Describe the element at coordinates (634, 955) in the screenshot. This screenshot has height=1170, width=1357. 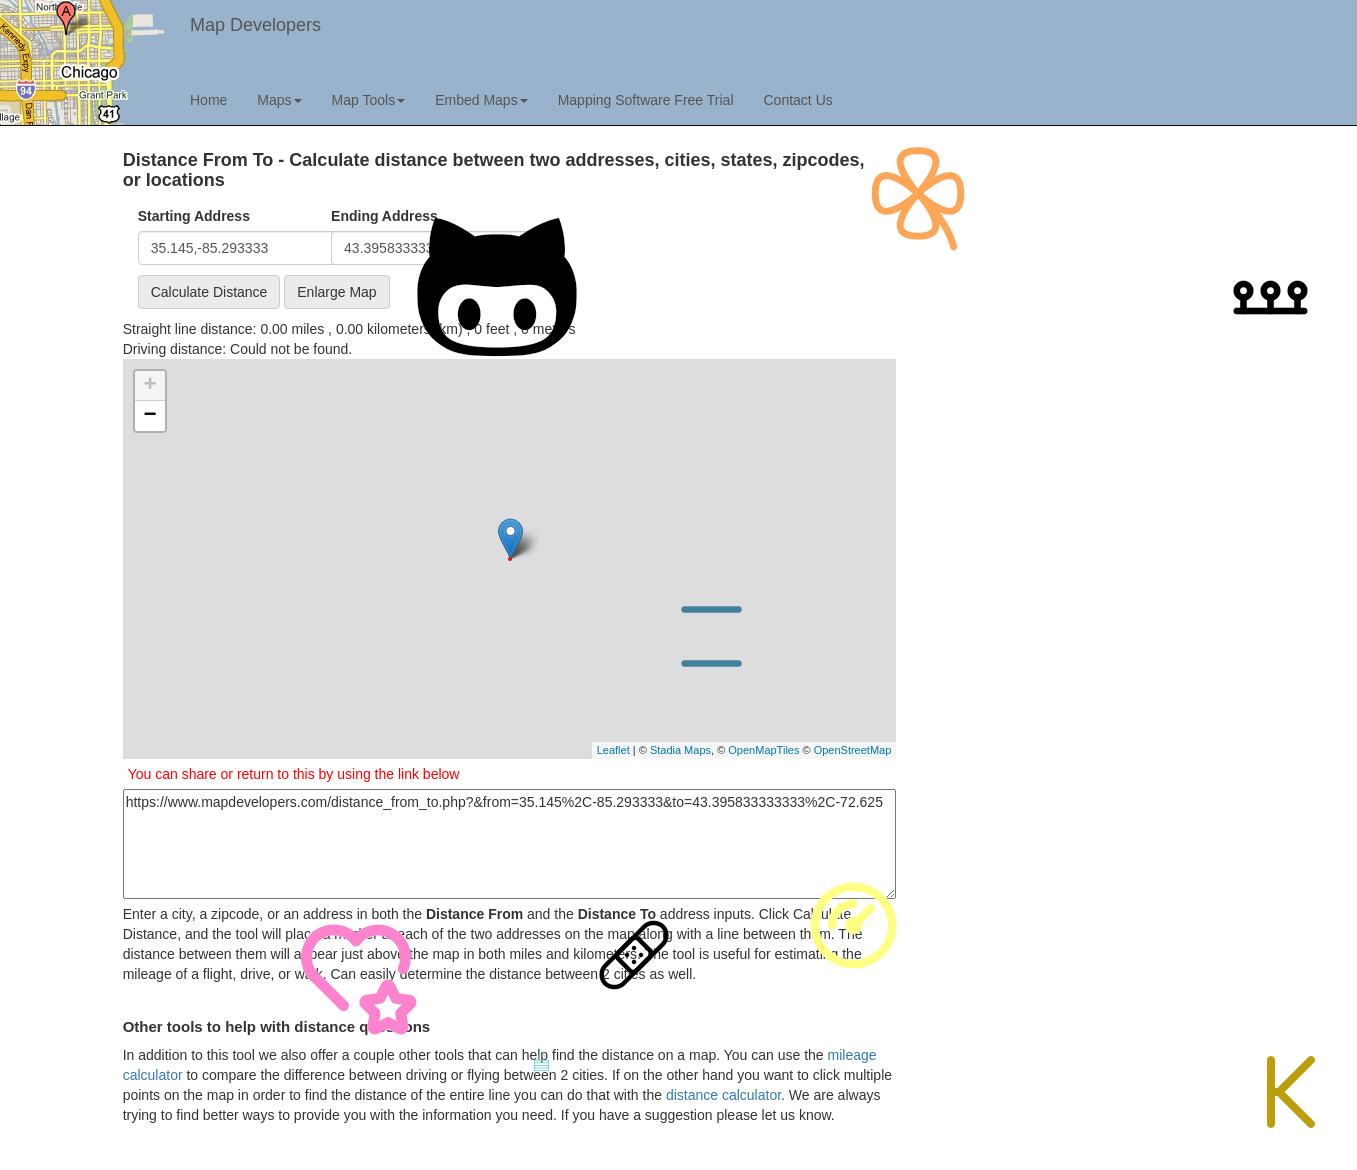
I see `access first aid or medical information` at that location.